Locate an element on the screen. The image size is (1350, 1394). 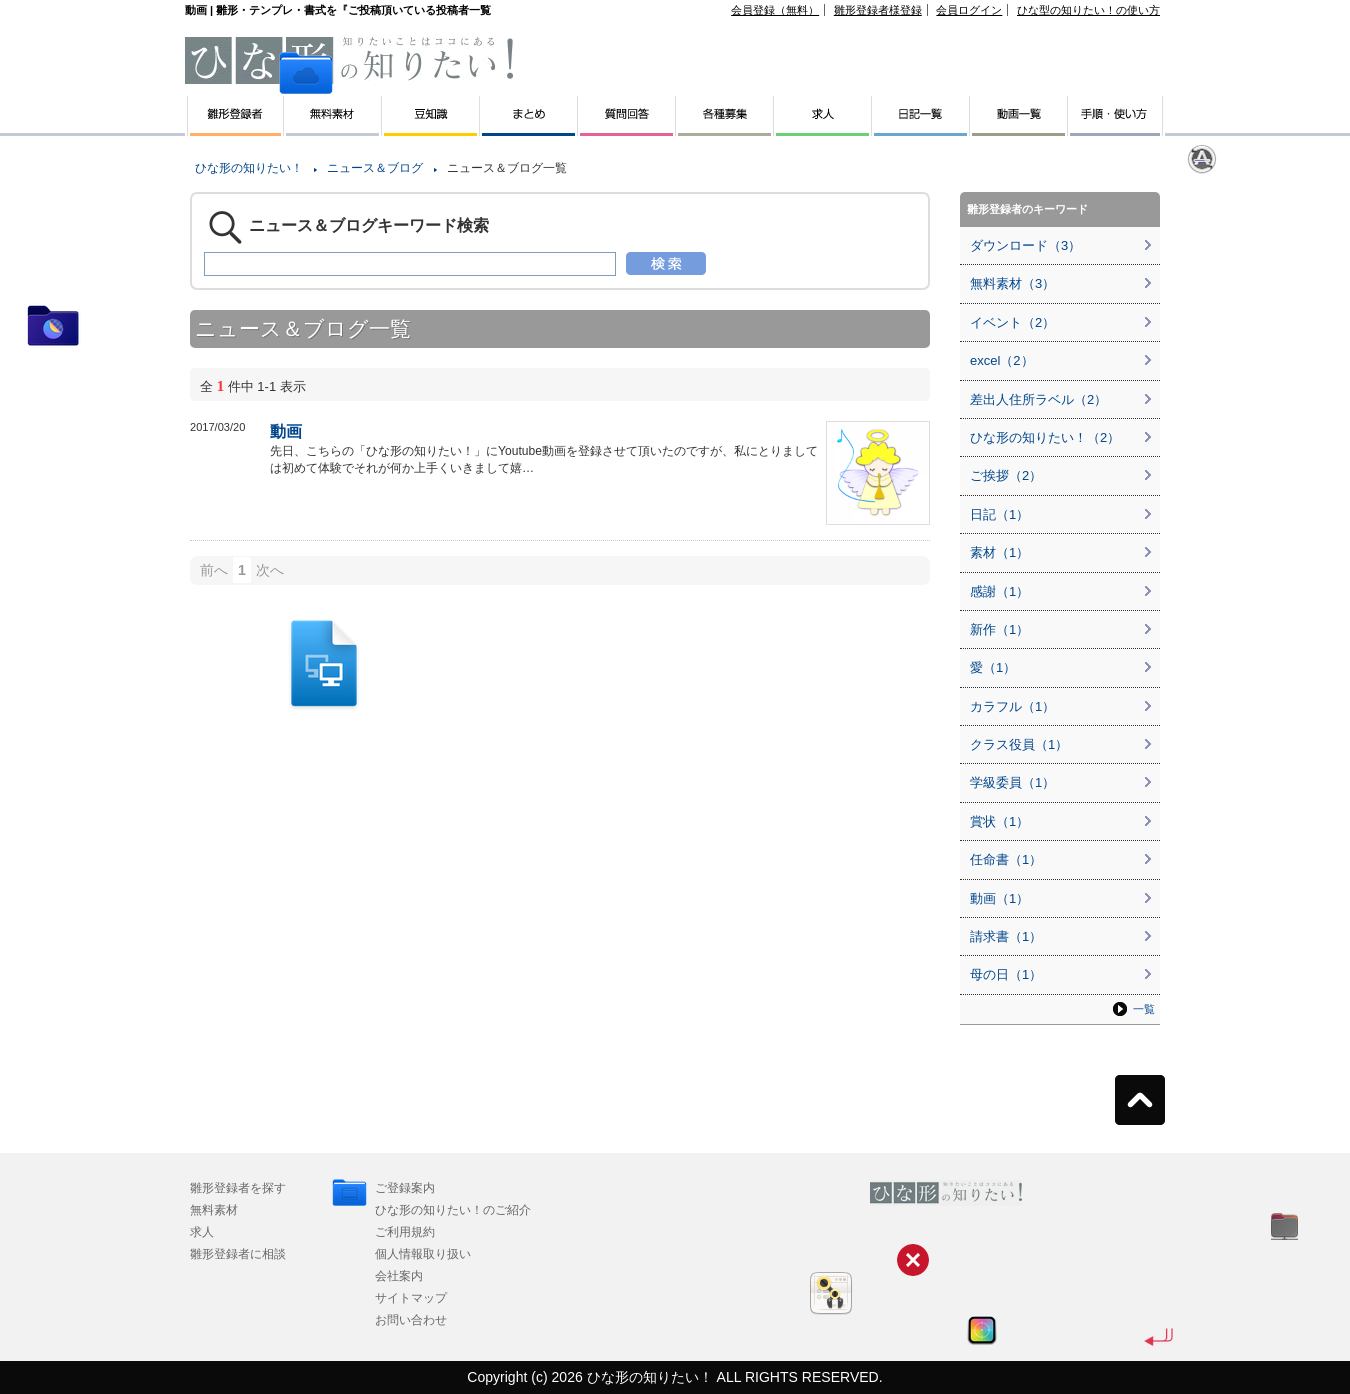
reply to all recipients of an email is located at coordinates (1158, 1335).